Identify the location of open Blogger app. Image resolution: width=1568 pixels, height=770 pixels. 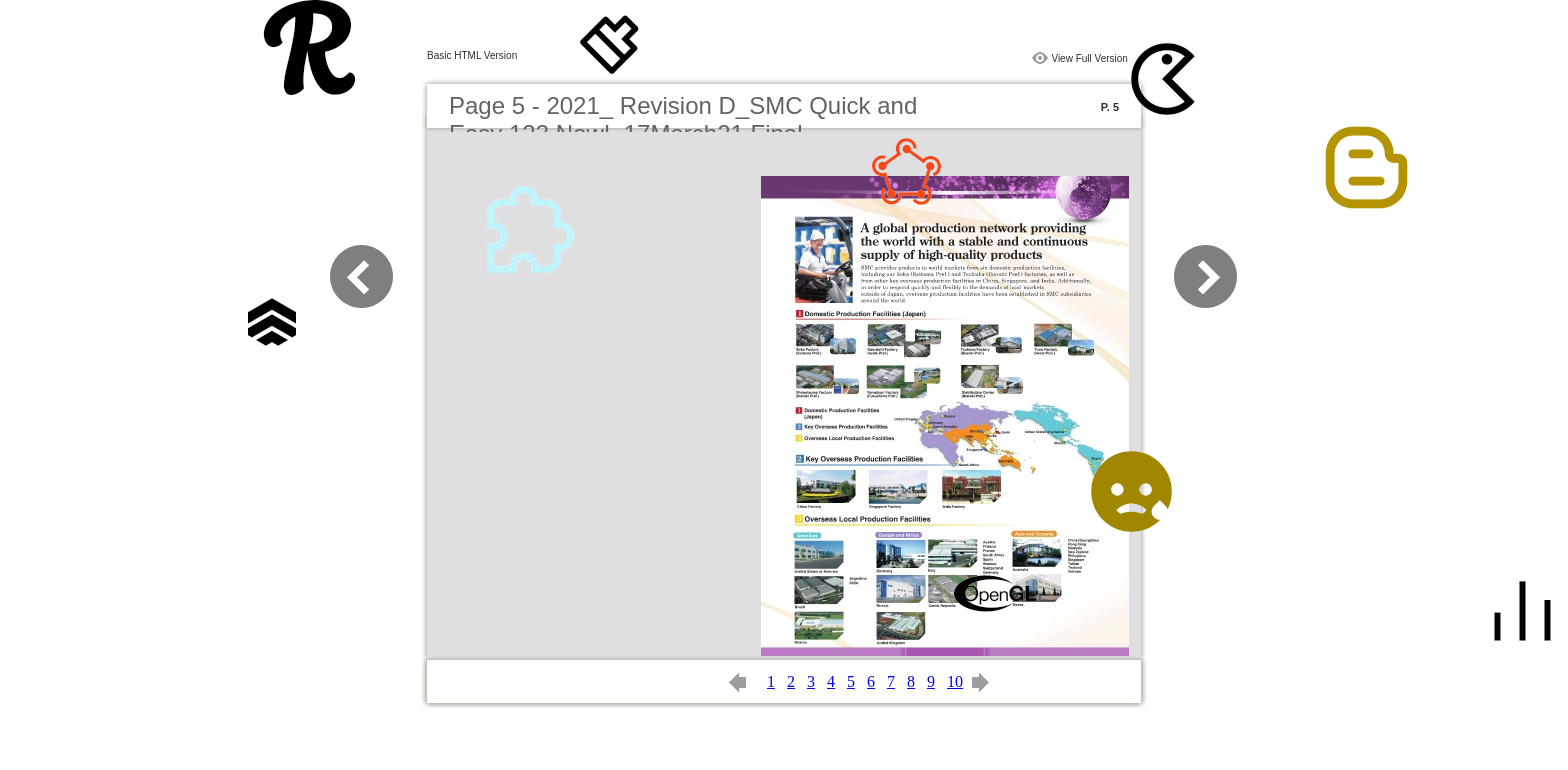
(1366, 167).